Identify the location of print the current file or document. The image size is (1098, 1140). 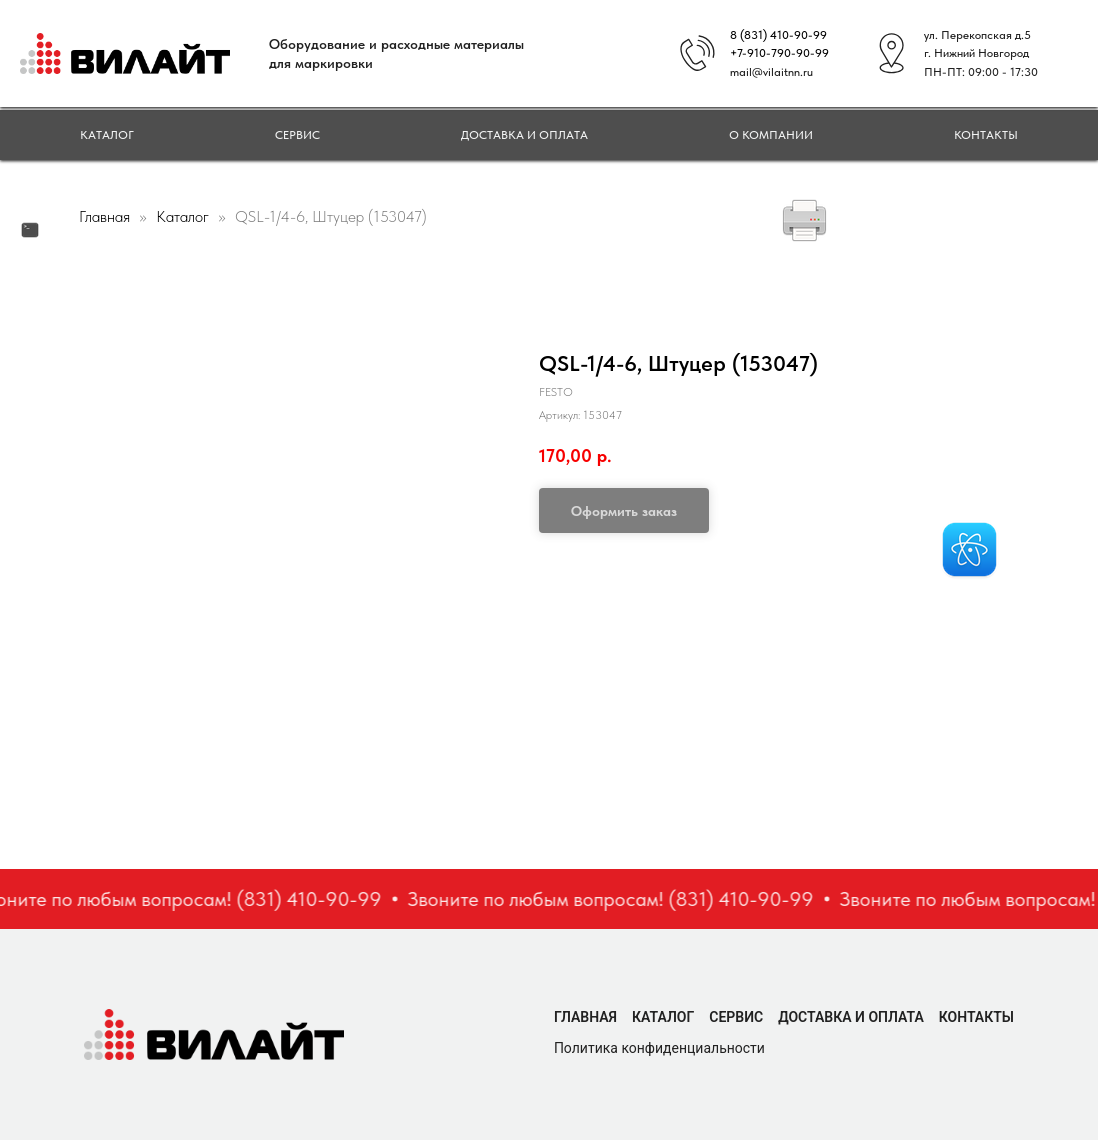
(804, 220).